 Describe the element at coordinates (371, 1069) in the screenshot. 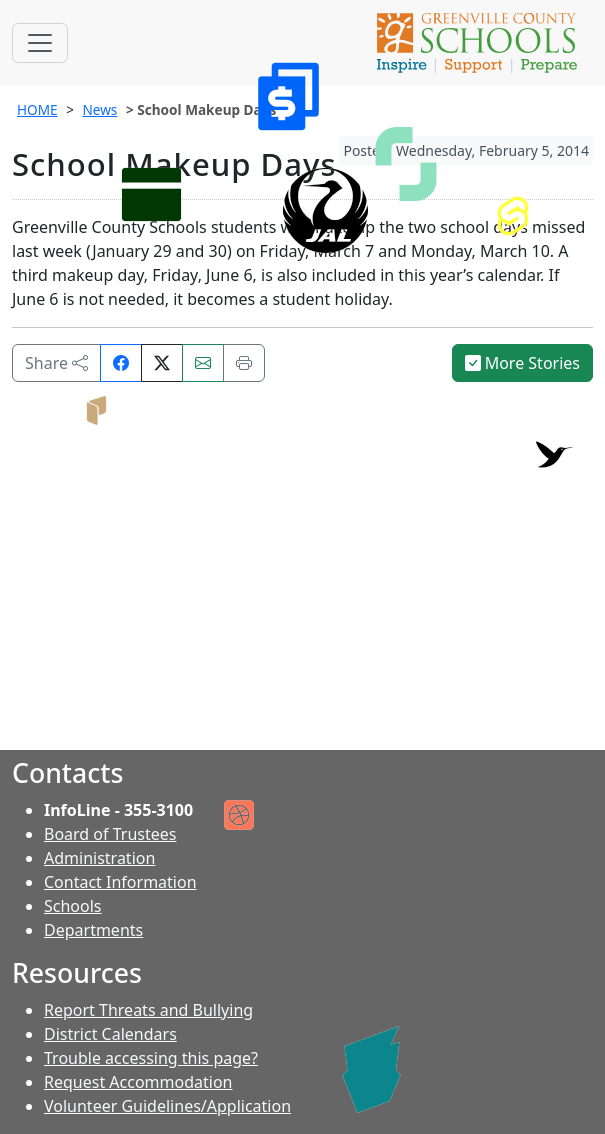

I see `visit BoardGameGeek website` at that location.